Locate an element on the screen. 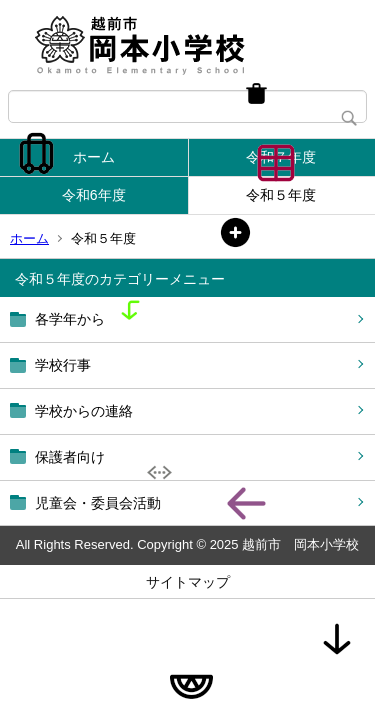 The width and height of the screenshot is (375, 720). scroll down or view more content is located at coordinates (337, 639).